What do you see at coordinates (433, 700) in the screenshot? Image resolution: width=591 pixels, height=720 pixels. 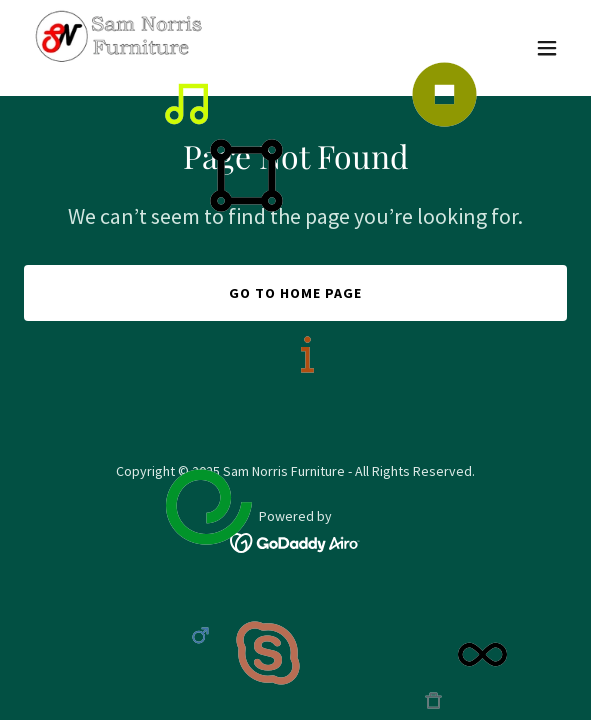 I see `delete selected item` at bounding box center [433, 700].